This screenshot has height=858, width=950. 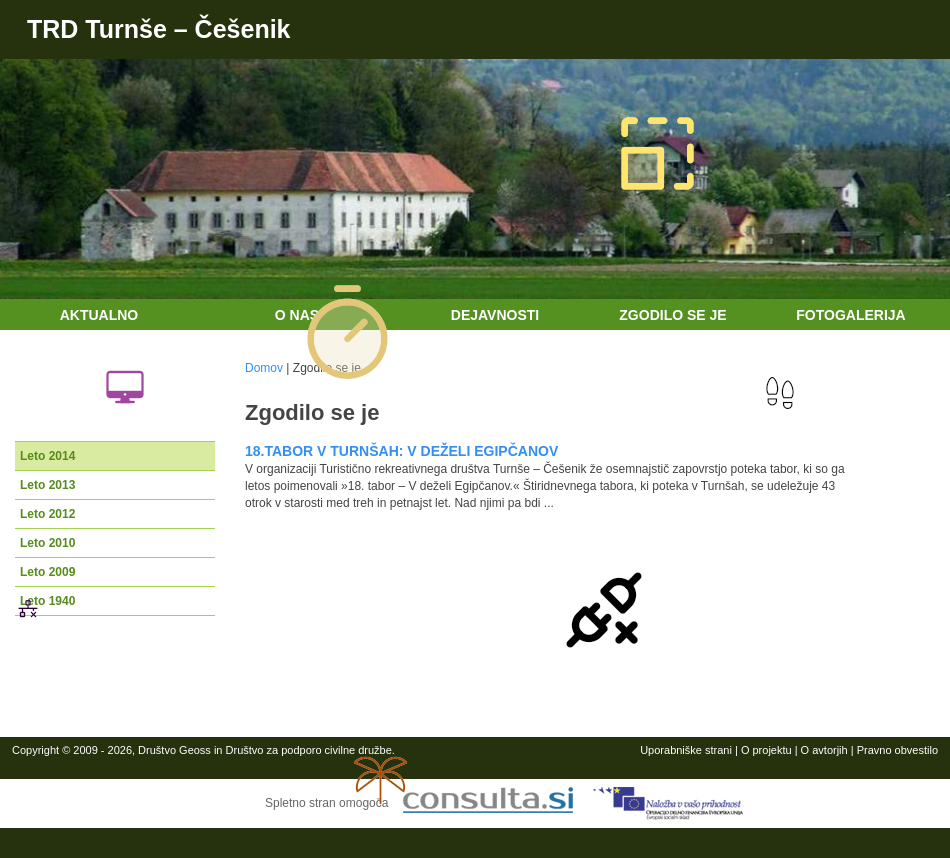 I want to click on switch to desktop view, so click(x=125, y=387).